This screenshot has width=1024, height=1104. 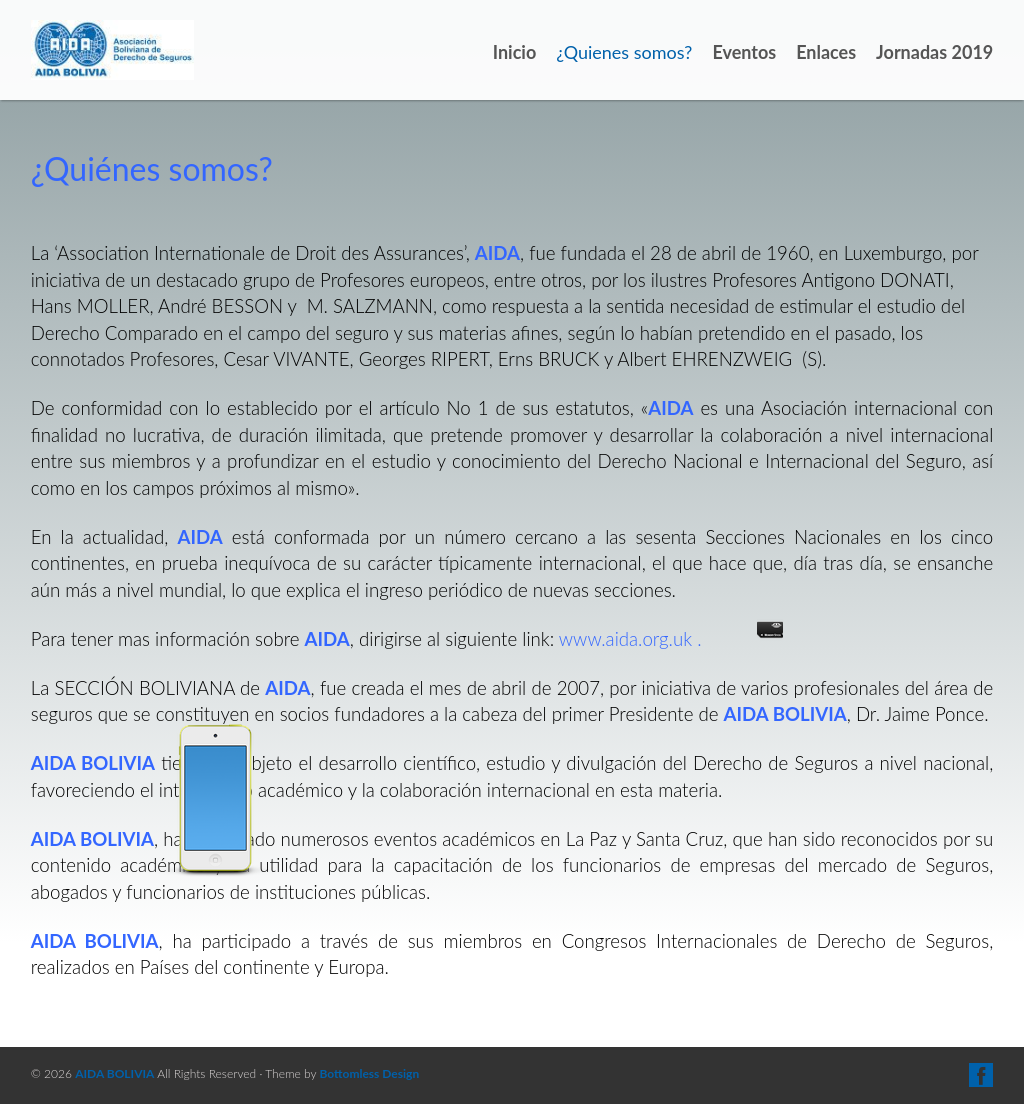 What do you see at coordinates (770, 630) in the screenshot?
I see `access memory stick storage device` at bounding box center [770, 630].